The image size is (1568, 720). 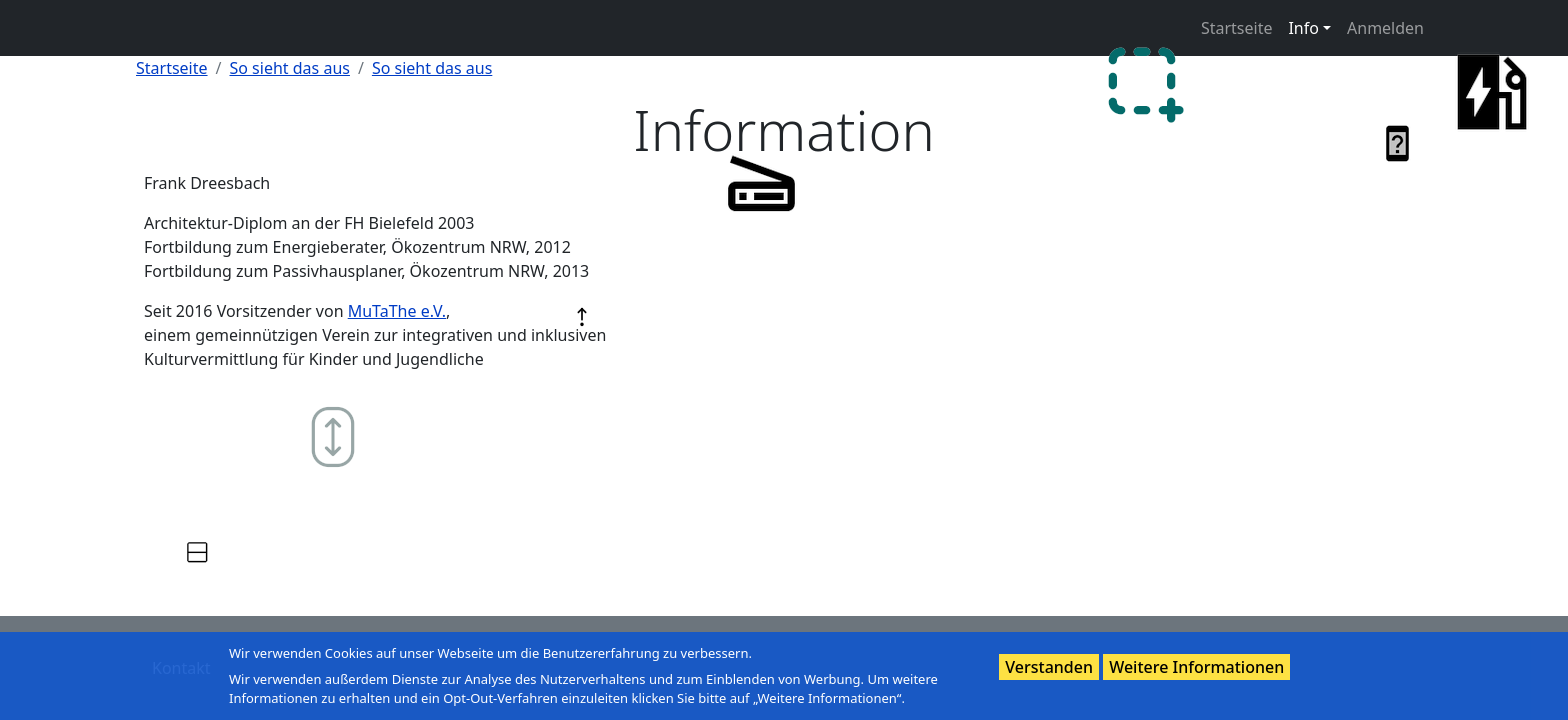 I want to click on unknown or unrecognized device connected, so click(x=1397, y=143).